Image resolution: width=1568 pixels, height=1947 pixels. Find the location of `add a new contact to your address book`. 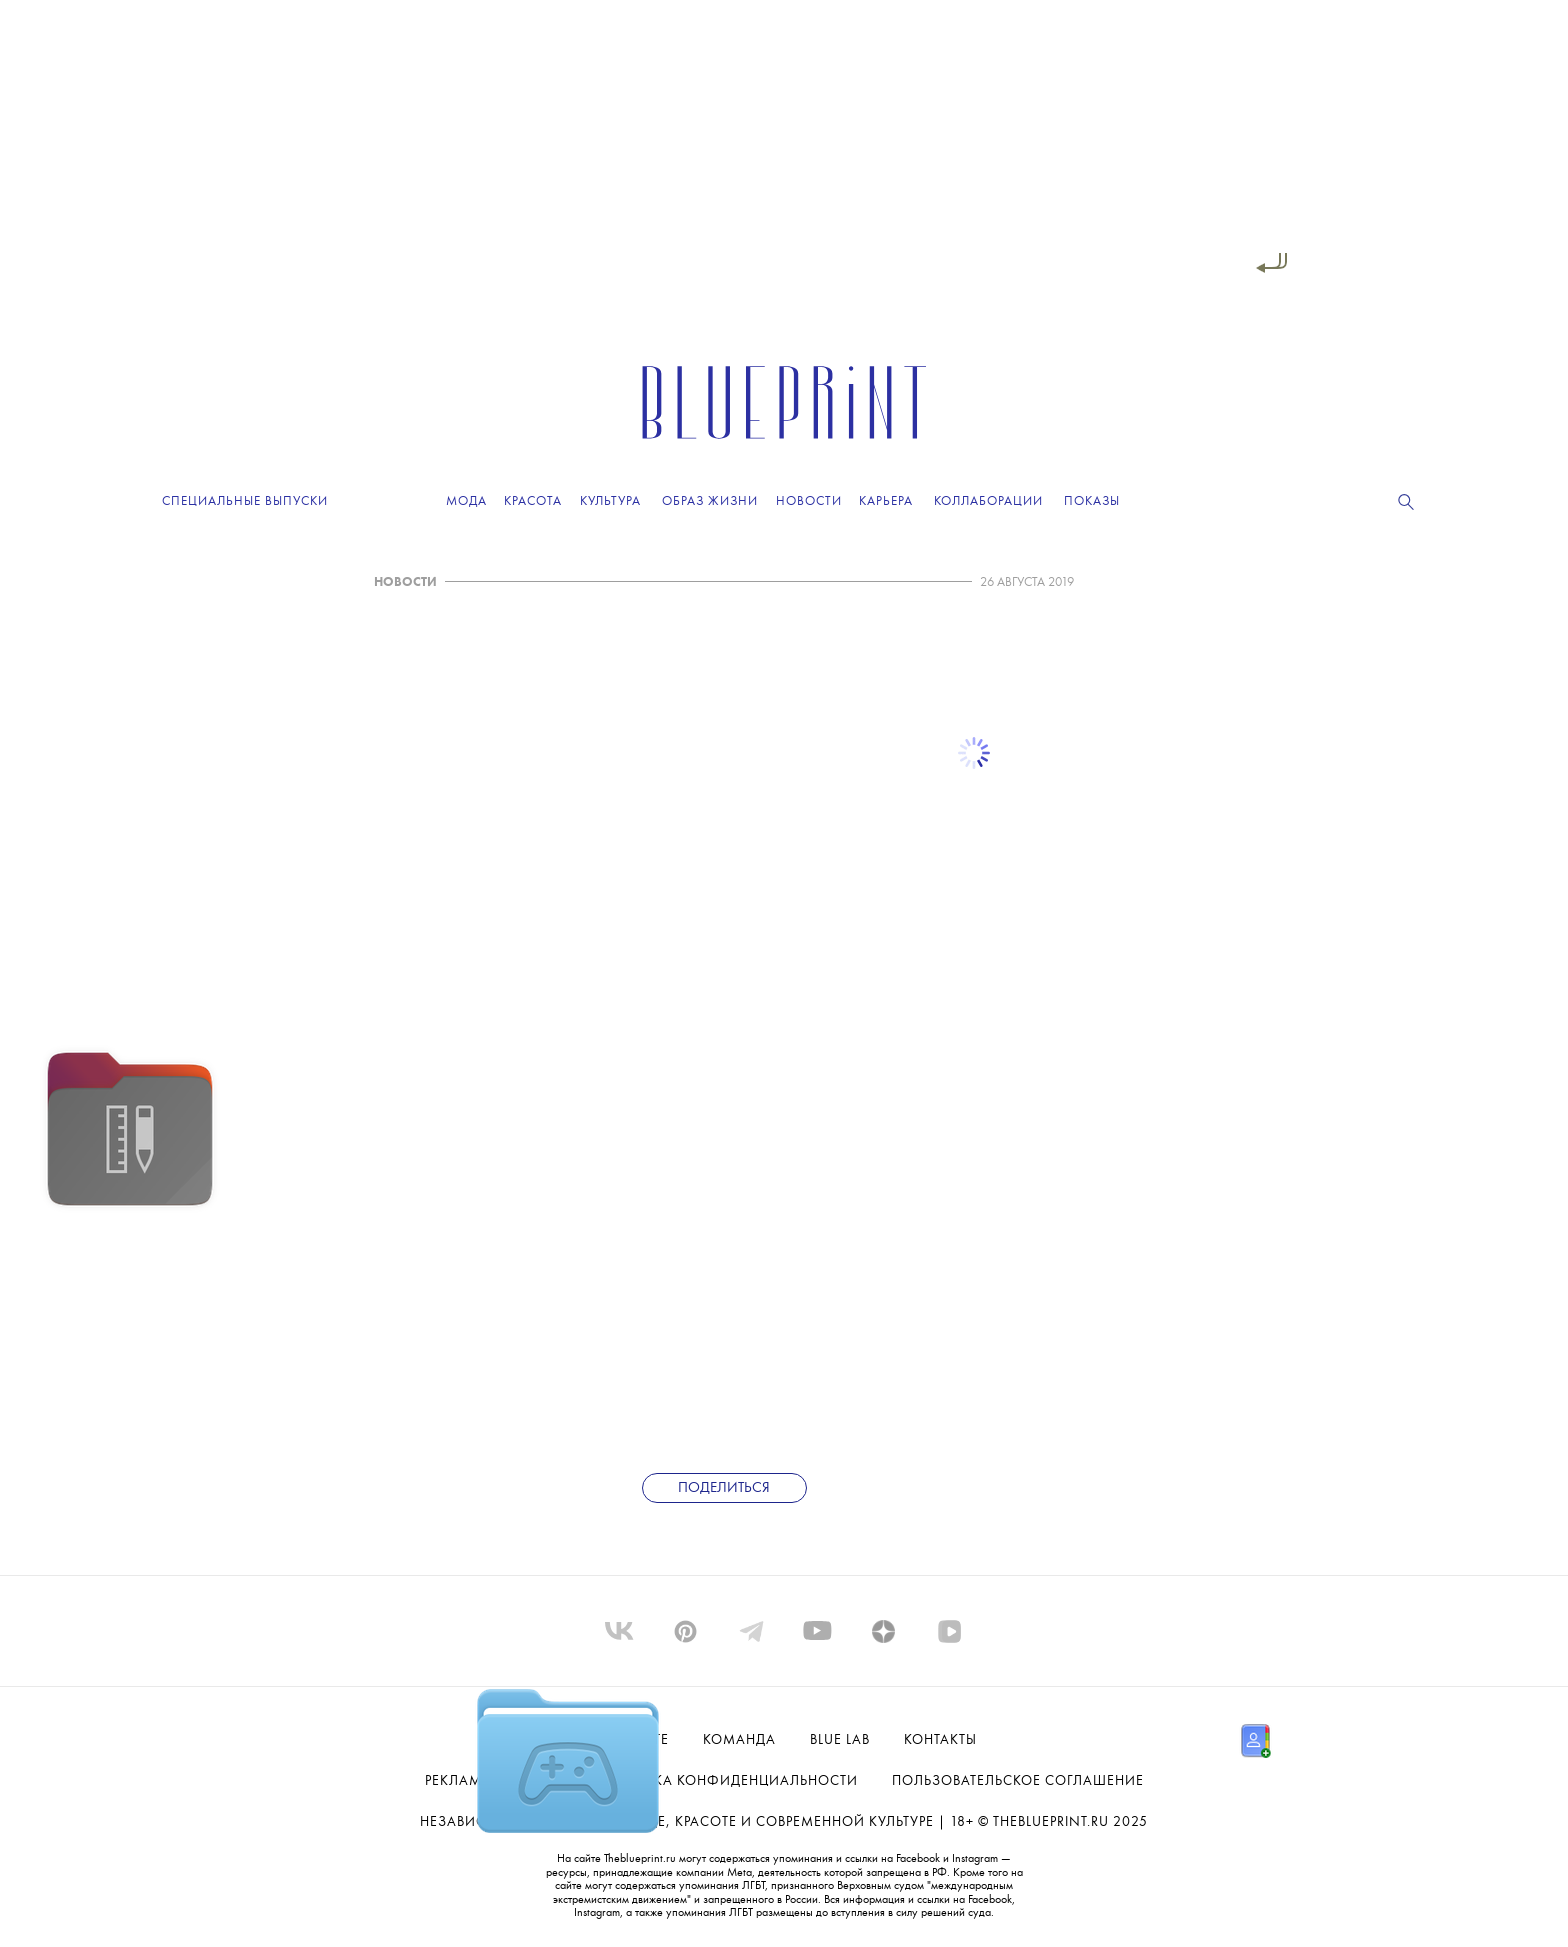

add a new contact to your address book is located at coordinates (1255, 1740).